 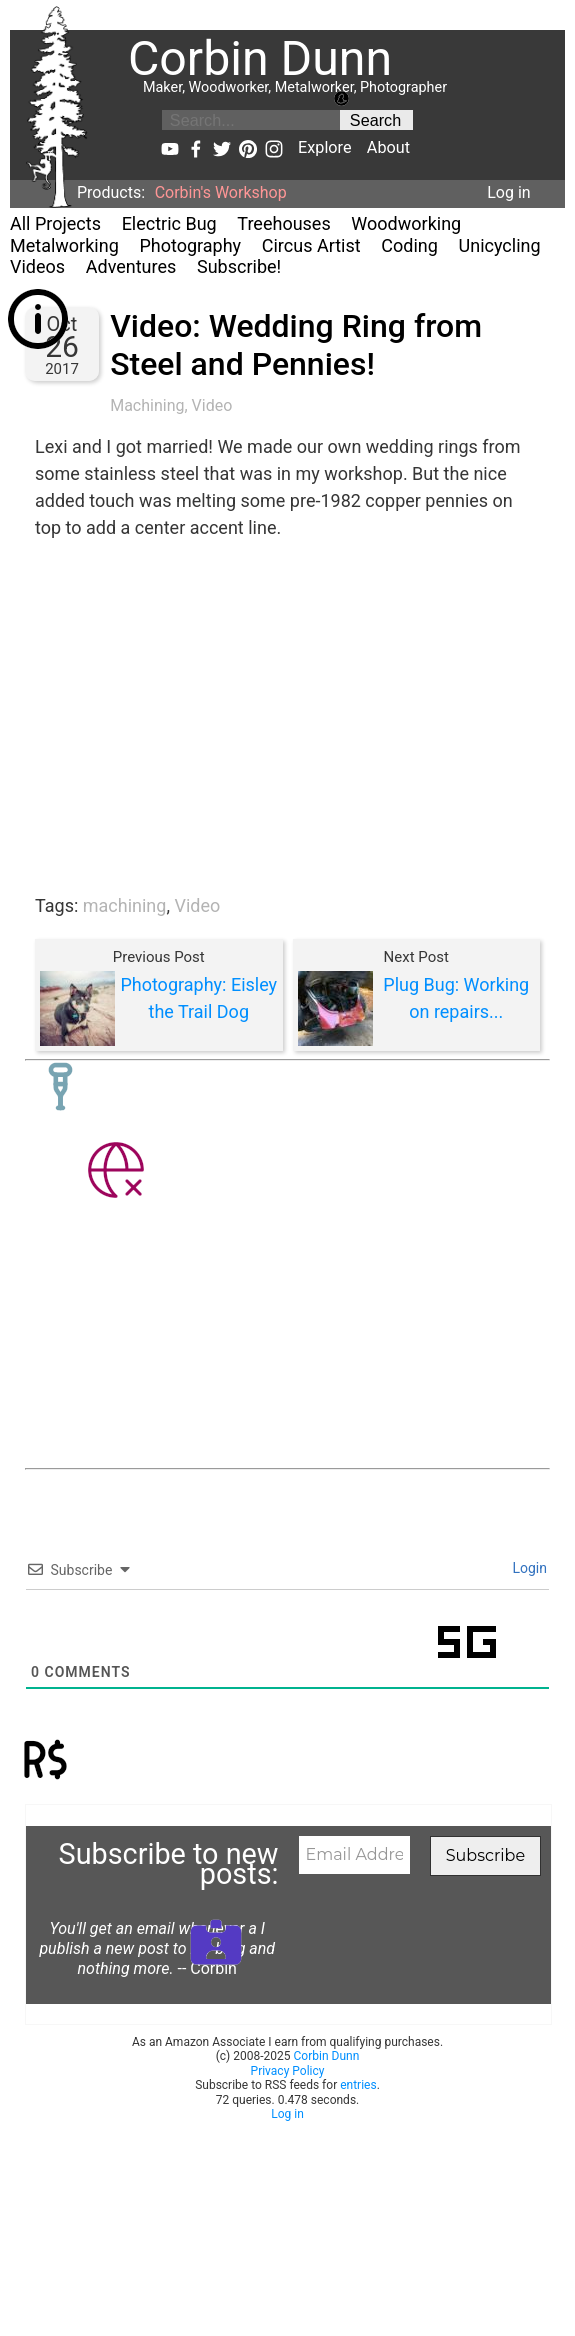 What do you see at coordinates (467, 1642) in the screenshot?
I see `indicates 5G network connectivity status` at bounding box center [467, 1642].